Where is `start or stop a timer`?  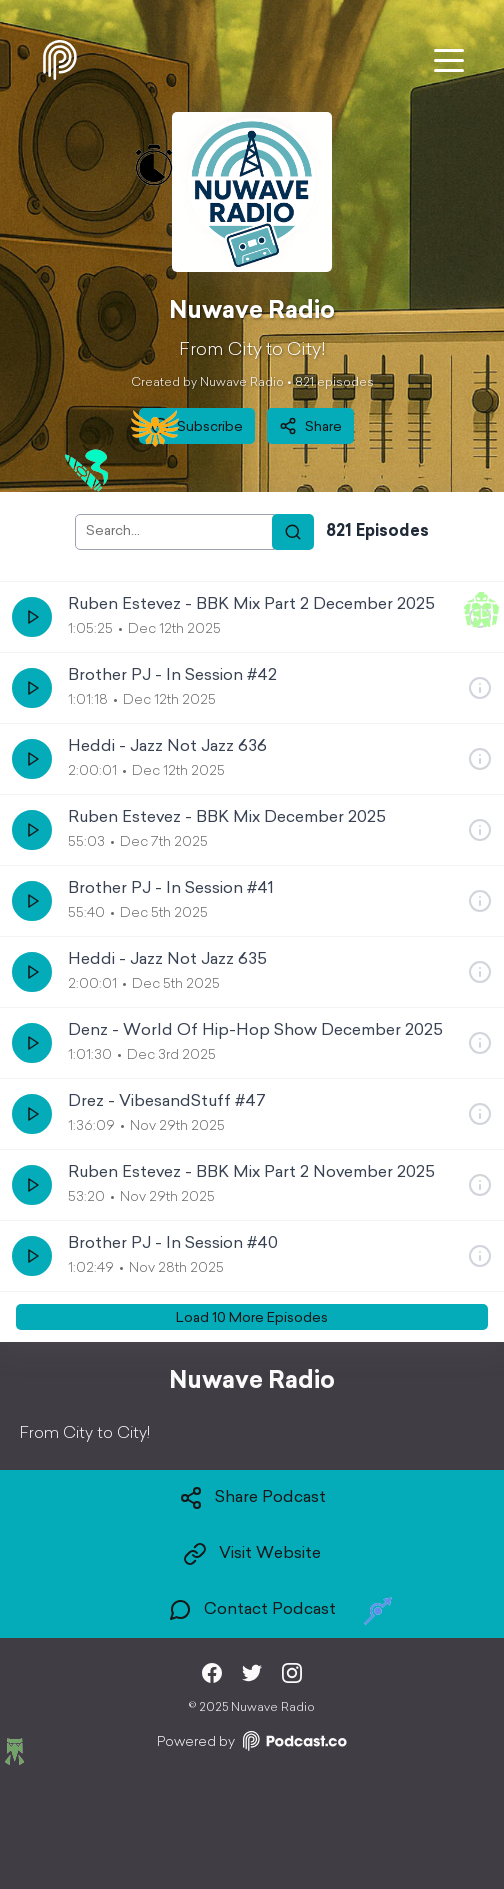
start or stop a timer is located at coordinates (154, 165).